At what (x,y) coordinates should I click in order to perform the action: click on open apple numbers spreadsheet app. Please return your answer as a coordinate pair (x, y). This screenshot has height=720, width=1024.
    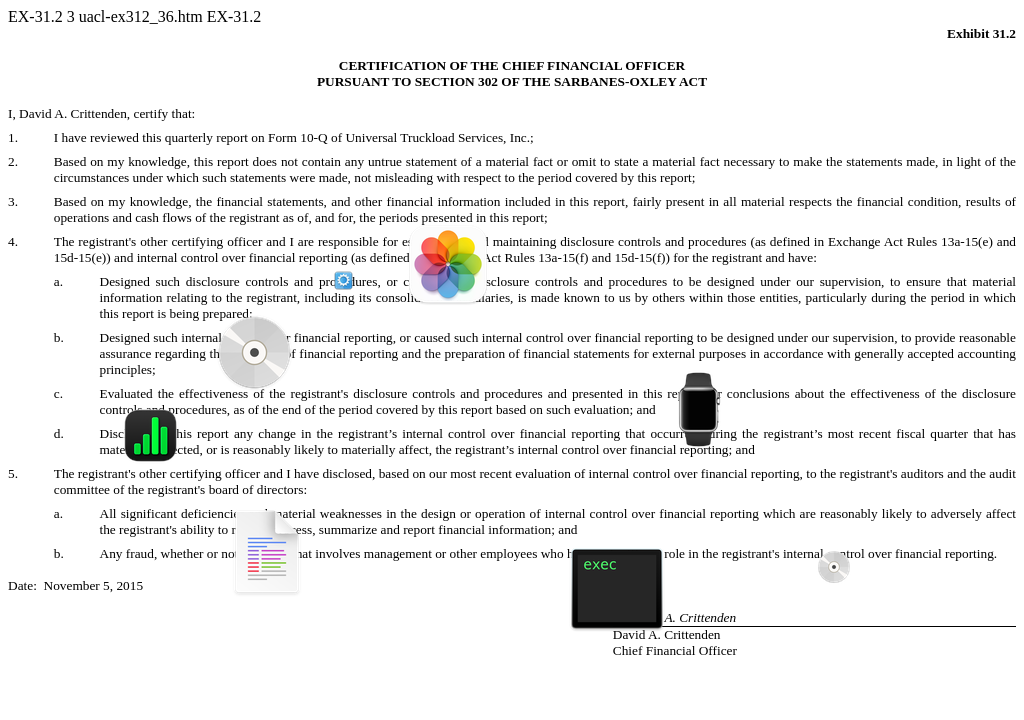
    Looking at the image, I should click on (150, 435).